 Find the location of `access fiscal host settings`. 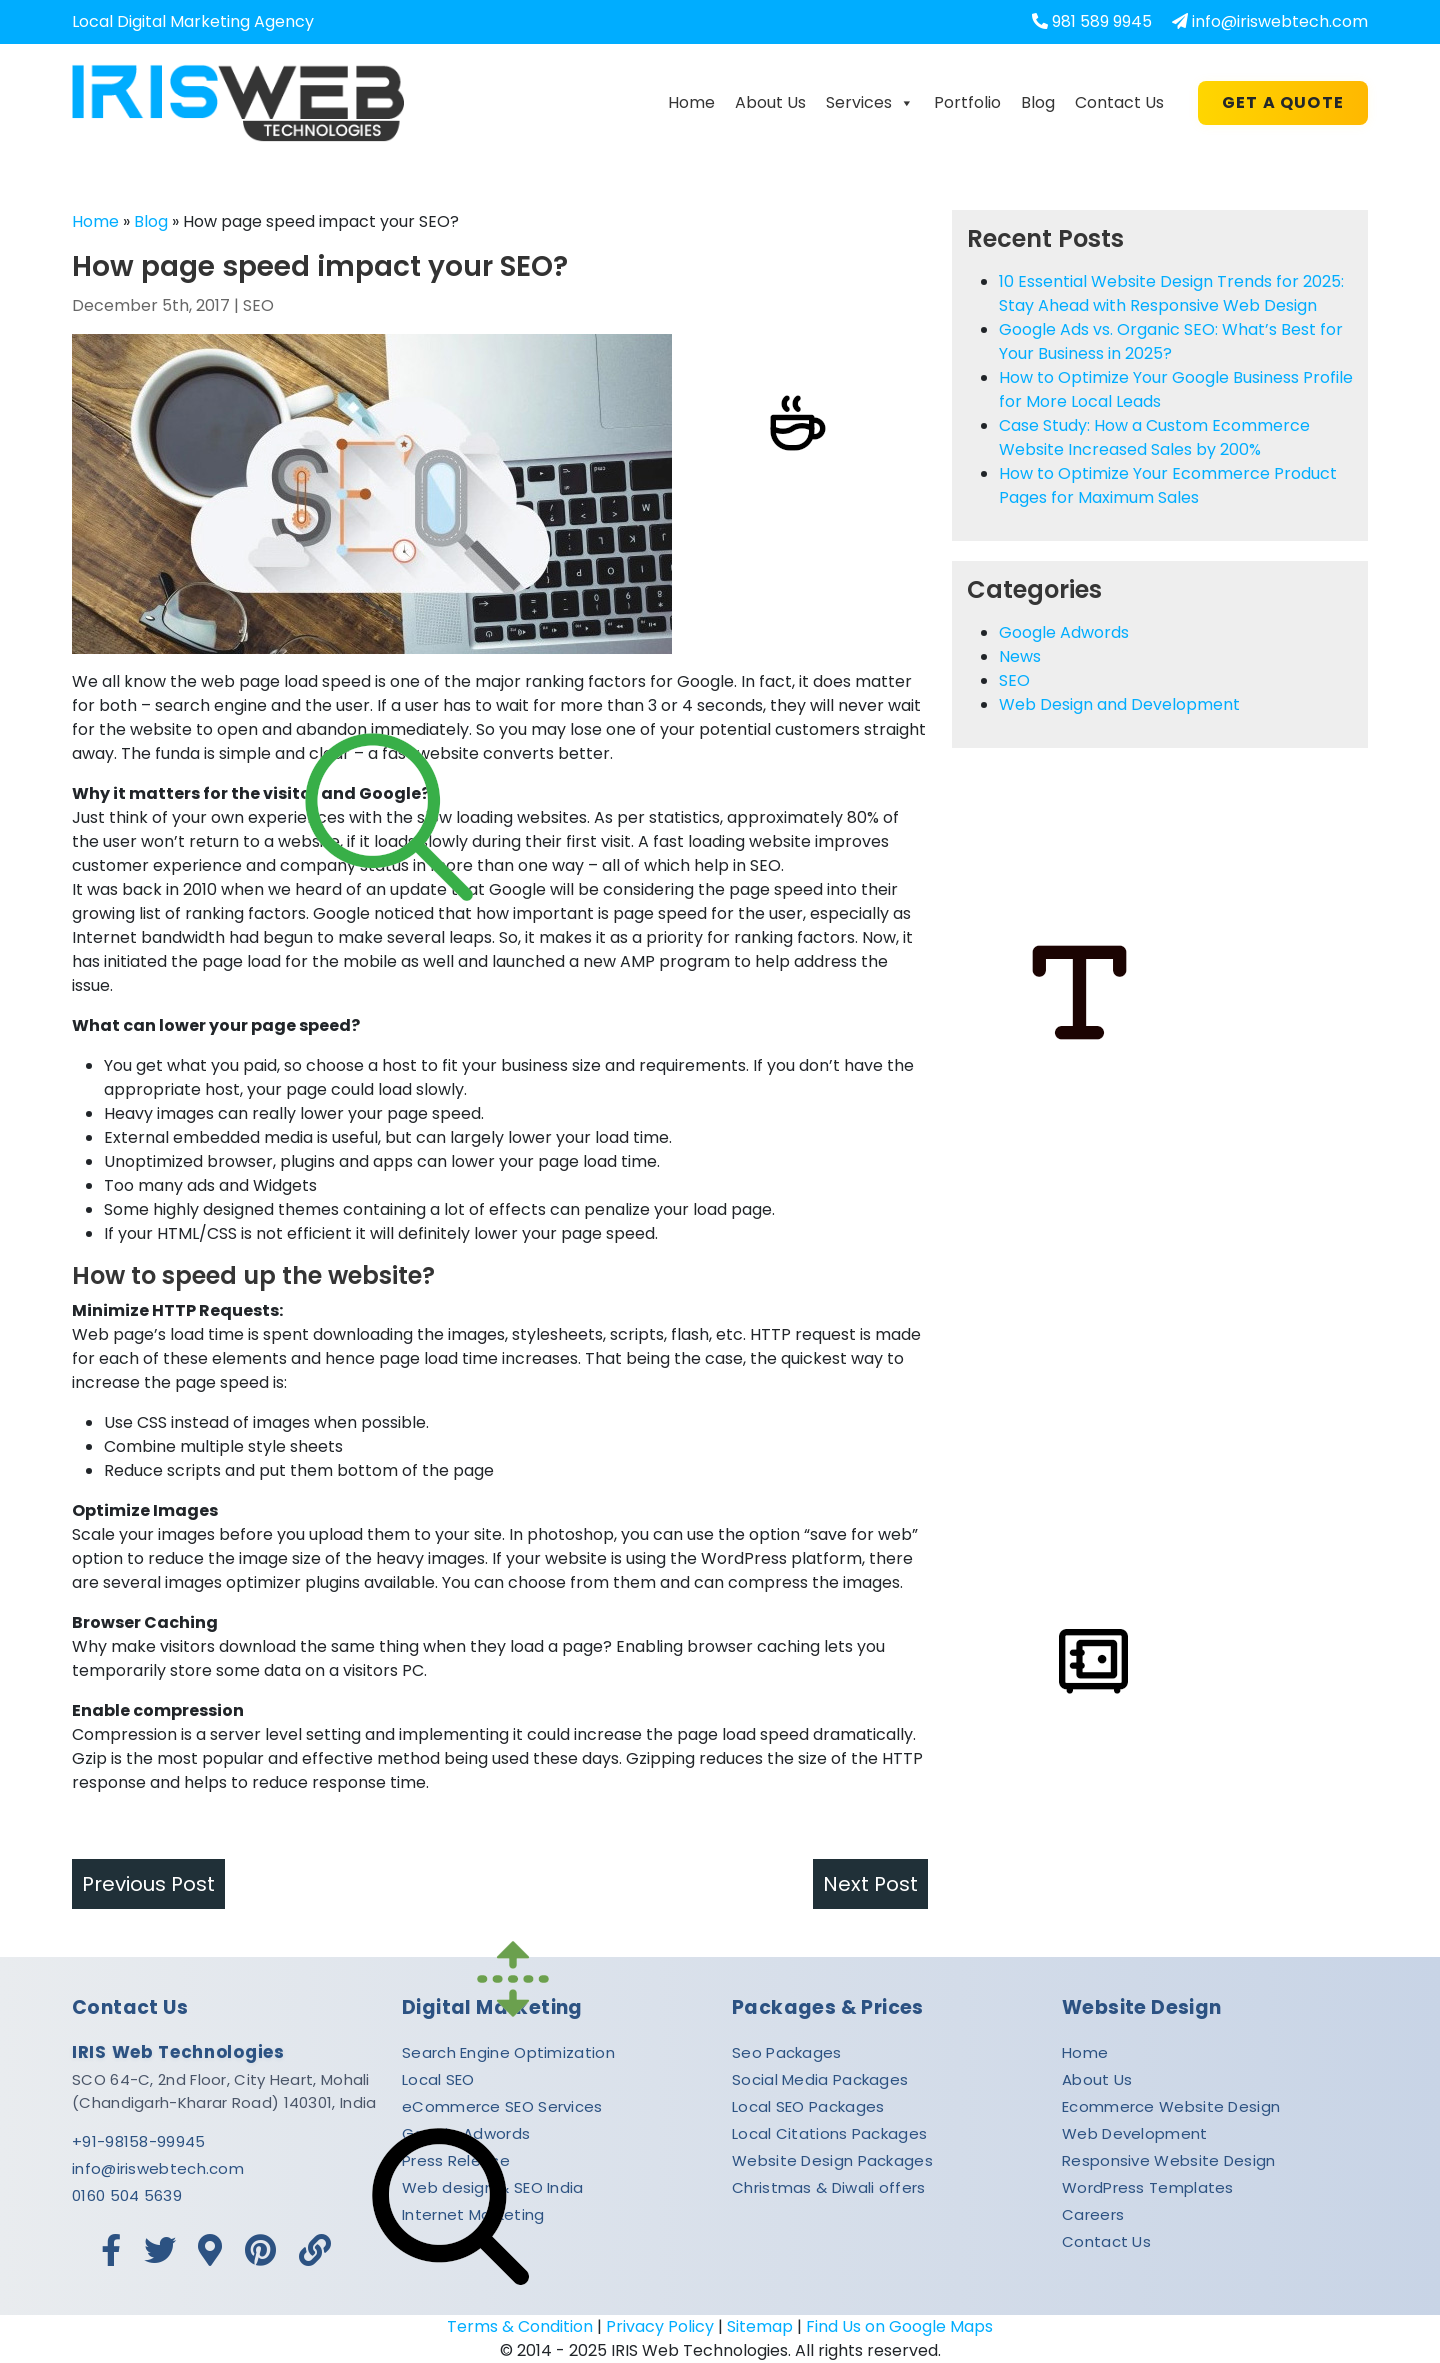

access fiscal host settings is located at coordinates (1093, 1663).